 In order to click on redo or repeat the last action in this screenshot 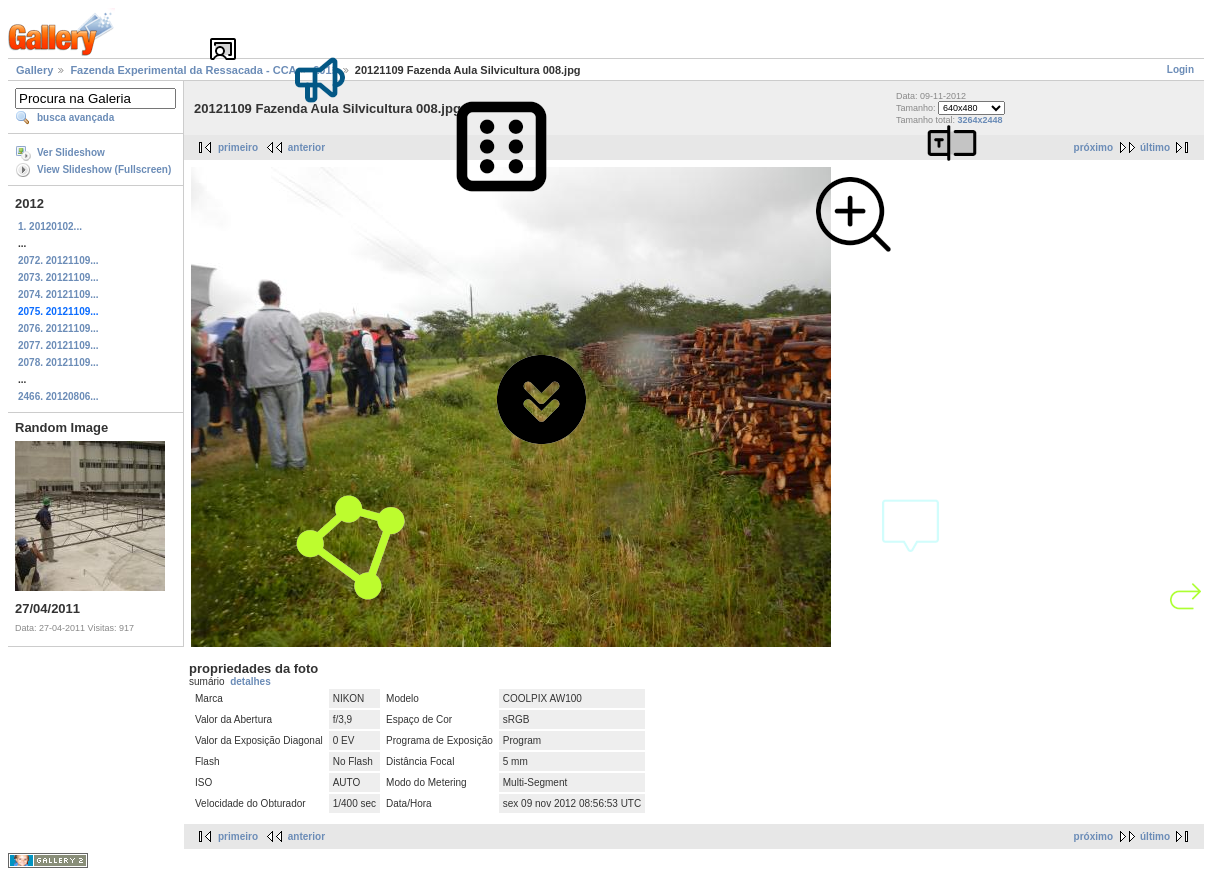, I will do `click(1185, 597)`.